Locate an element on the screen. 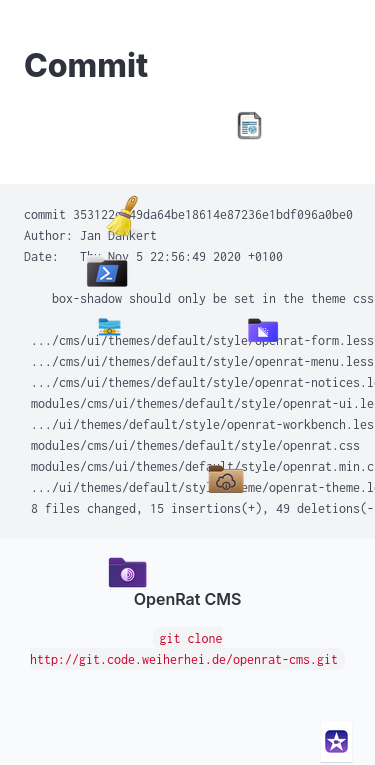 The image size is (375, 765). folder containing tor browser files is located at coordinates (127, 573).